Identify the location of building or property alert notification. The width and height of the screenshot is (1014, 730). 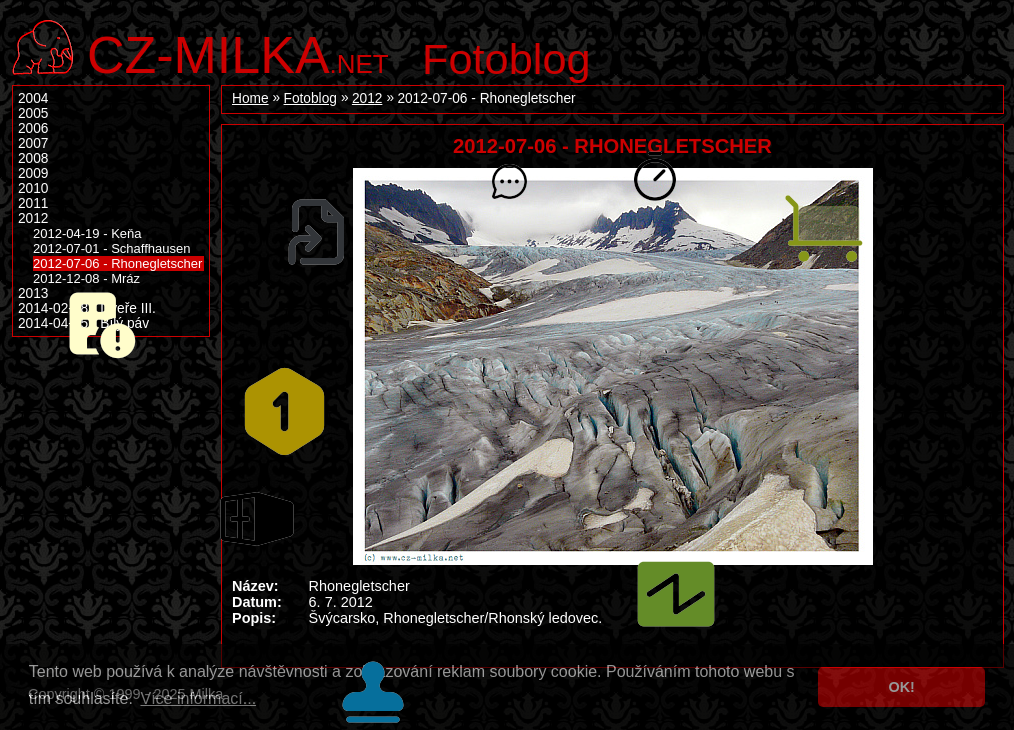
(100, 323).